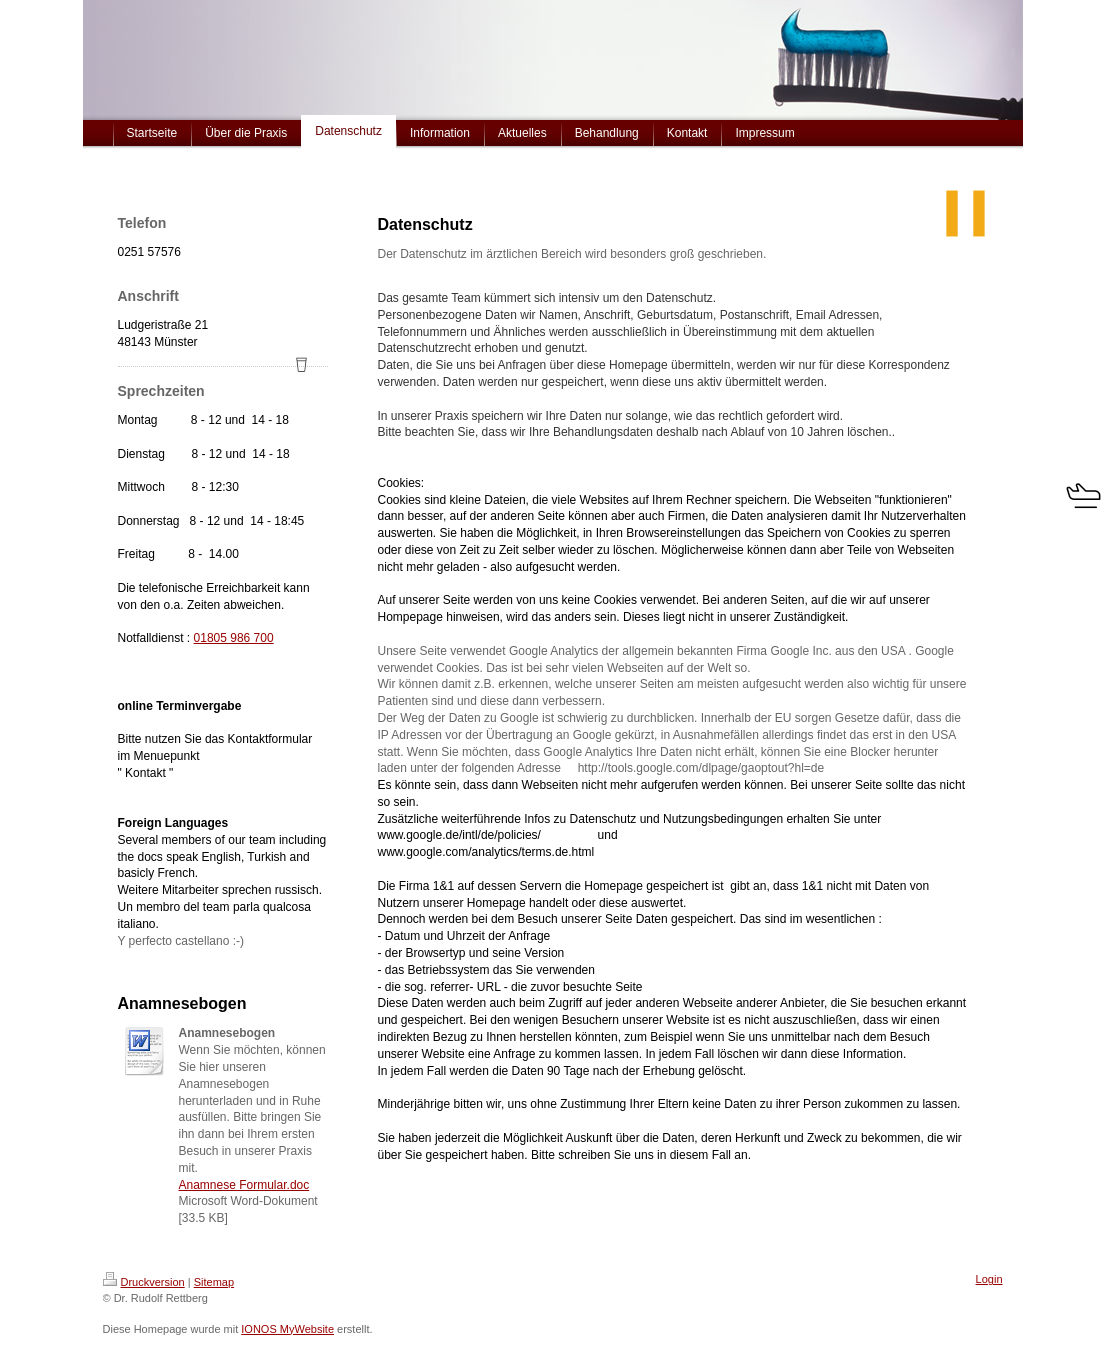  What do you see at coordinates (965, 213) in the screenshot?
I see `pause media playback` at bounding box center [965, 213].